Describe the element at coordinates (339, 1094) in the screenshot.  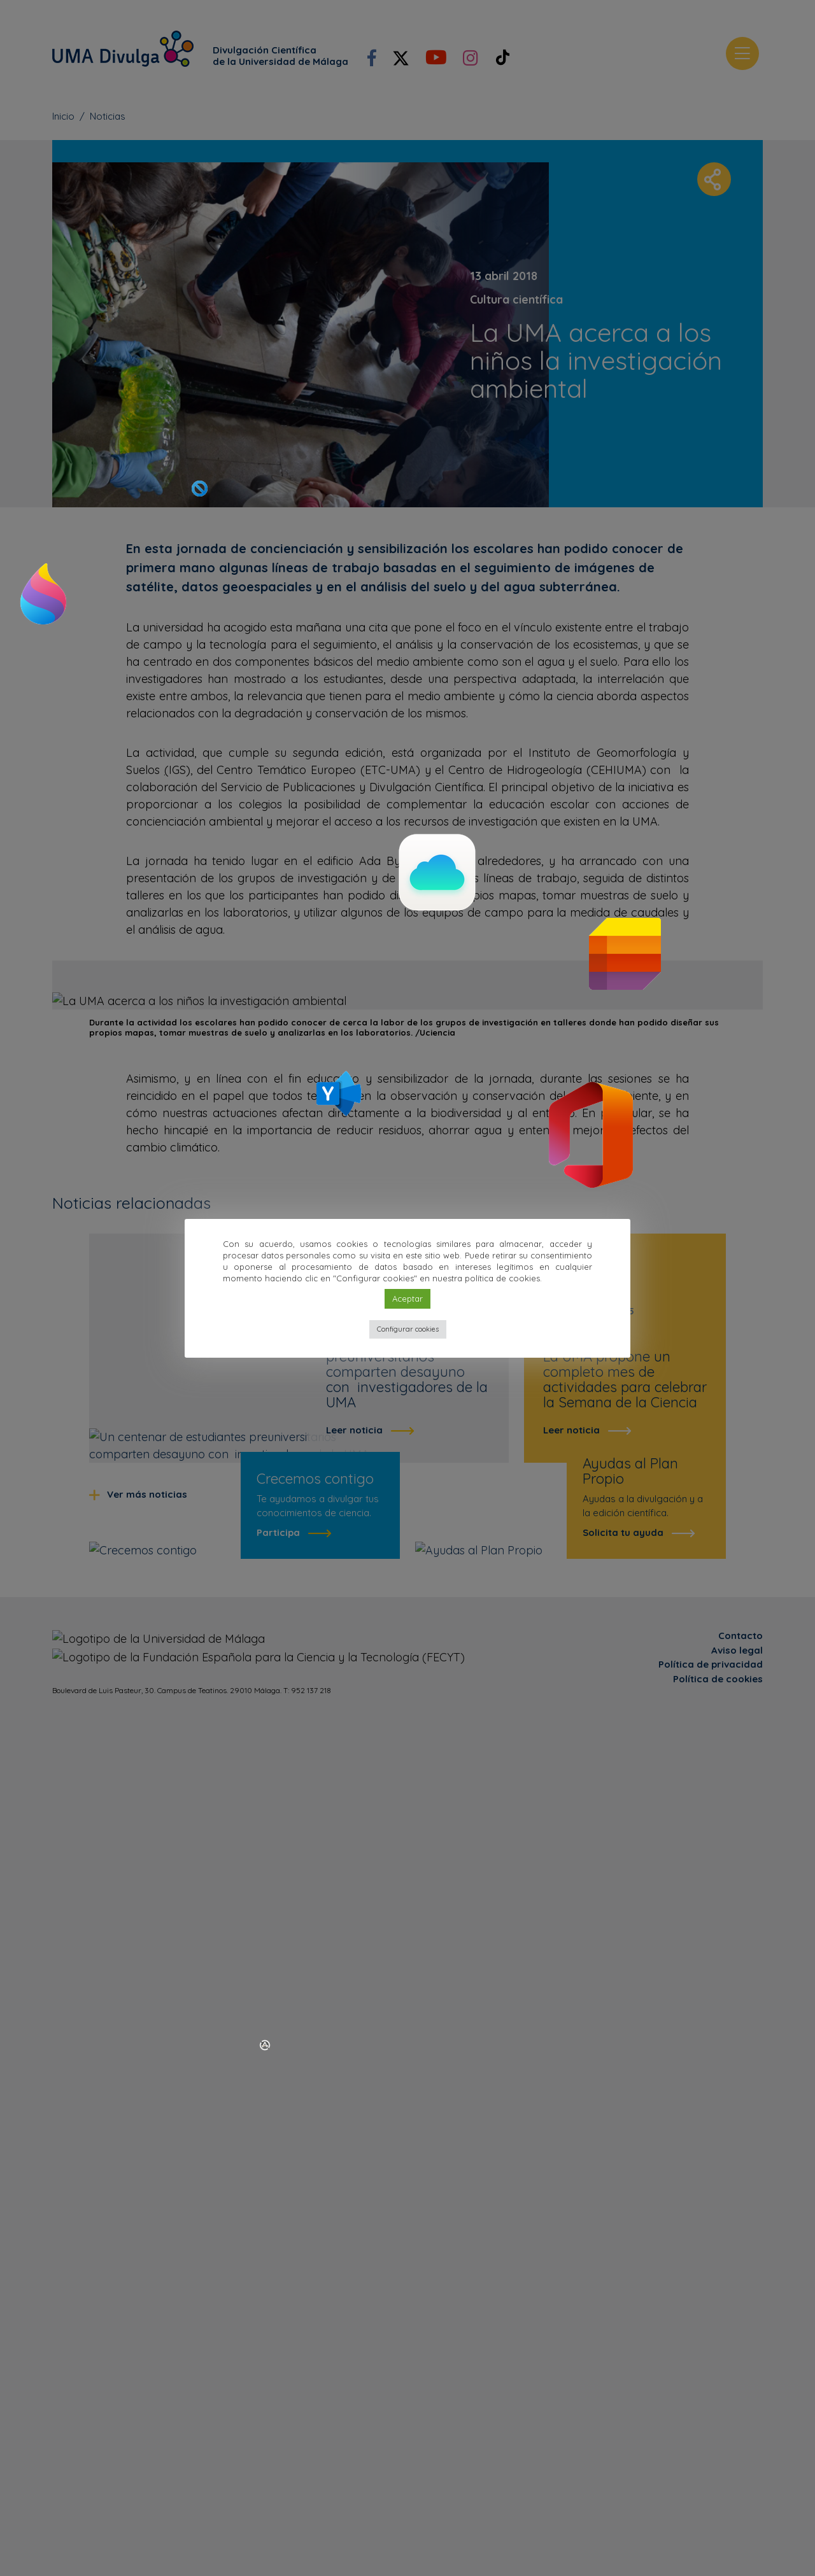
I see `open yammer enterprise social network` at that location.